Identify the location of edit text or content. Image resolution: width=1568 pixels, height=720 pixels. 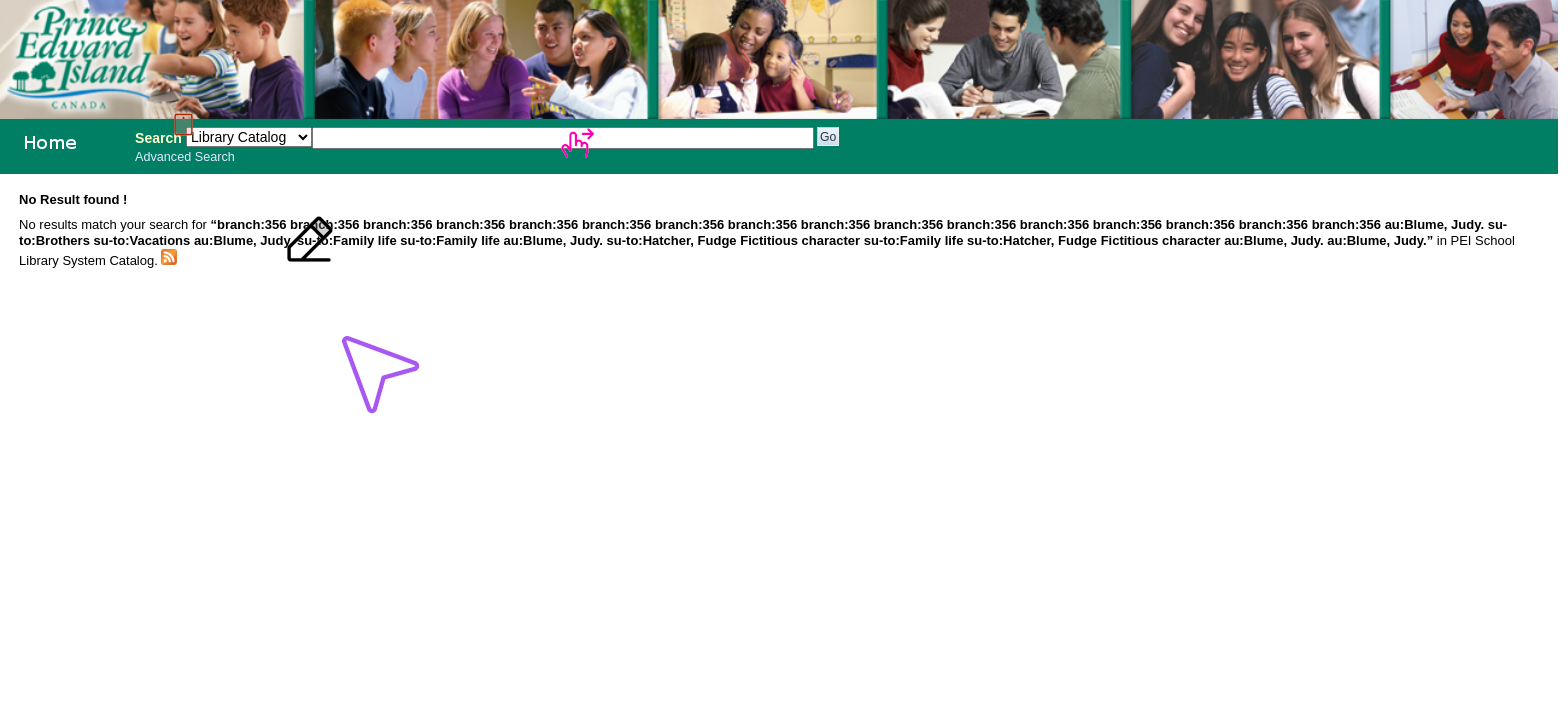
(309, 240).